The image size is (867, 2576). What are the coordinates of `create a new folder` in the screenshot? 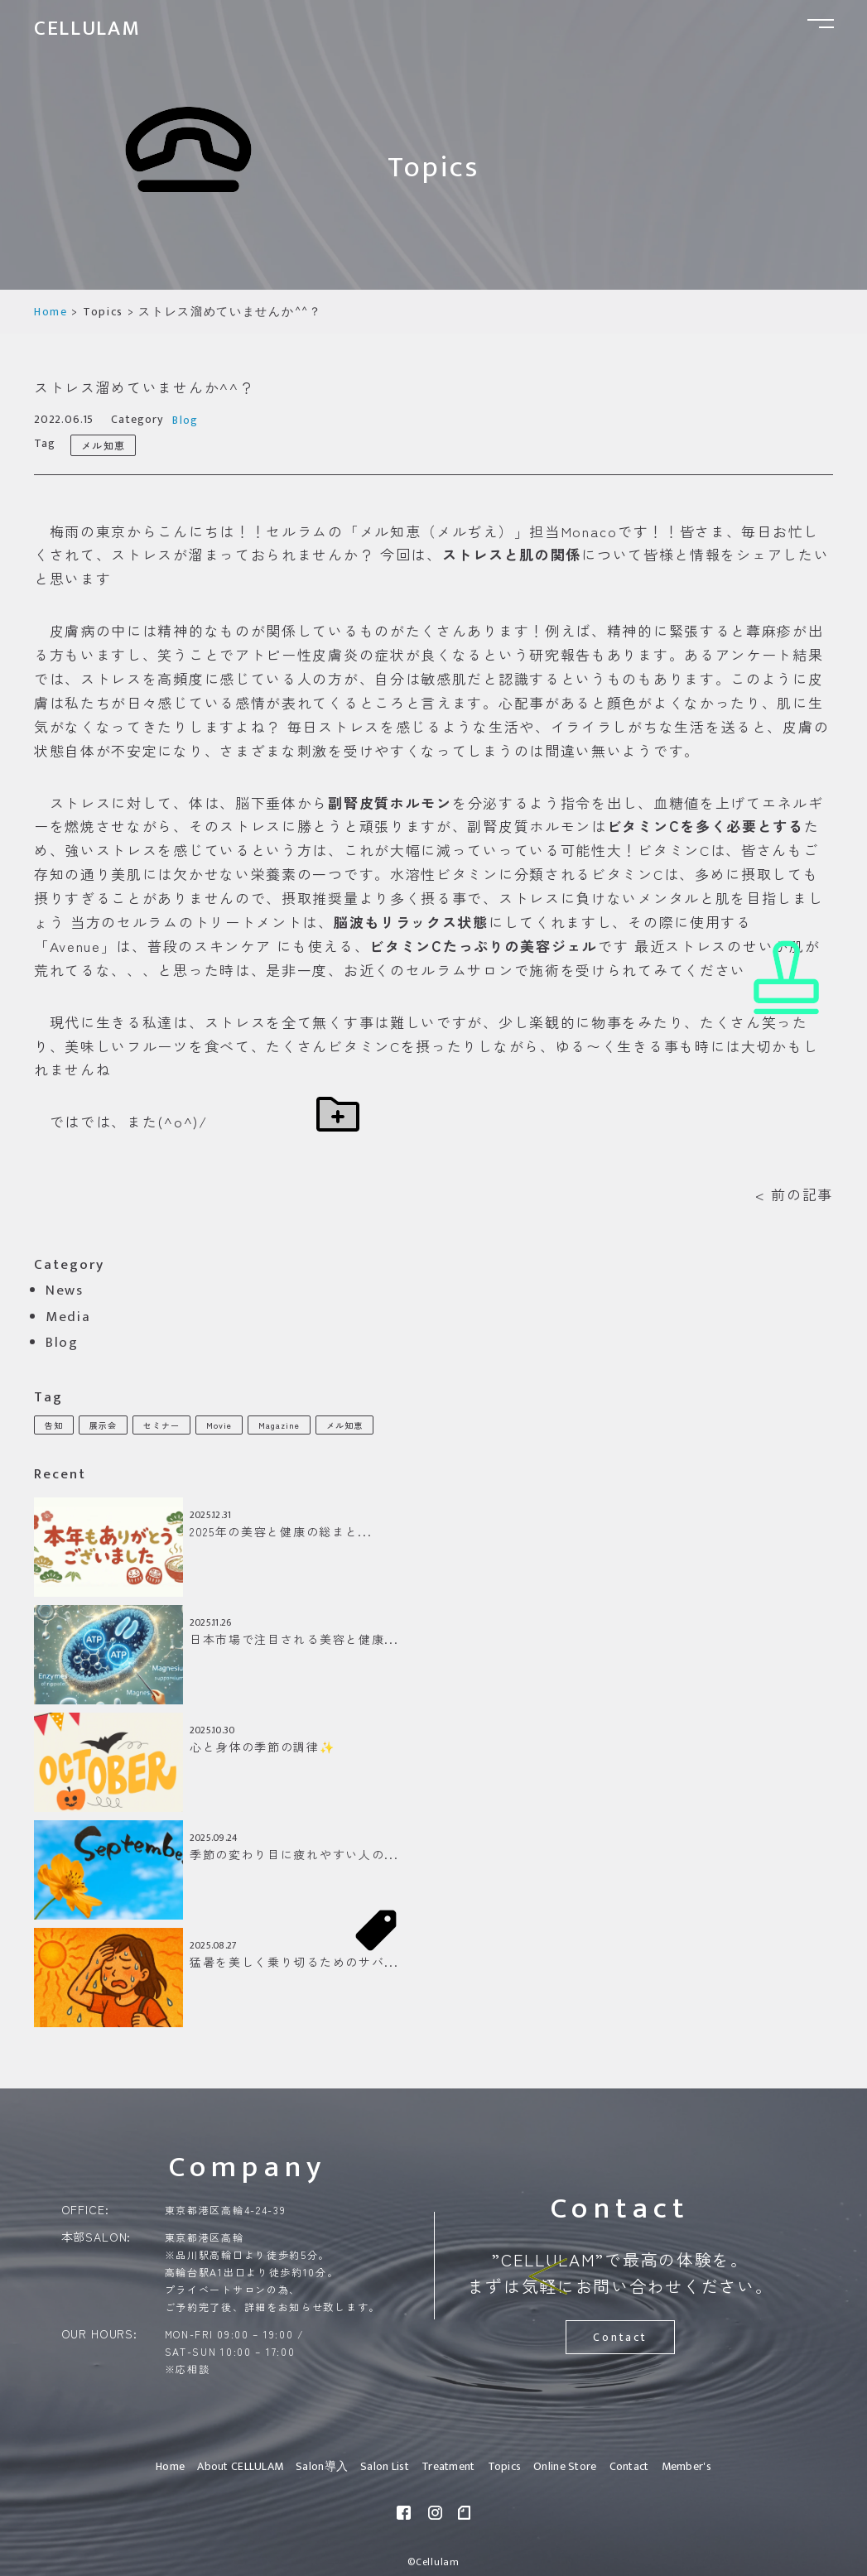 It's located at (338, 1113).